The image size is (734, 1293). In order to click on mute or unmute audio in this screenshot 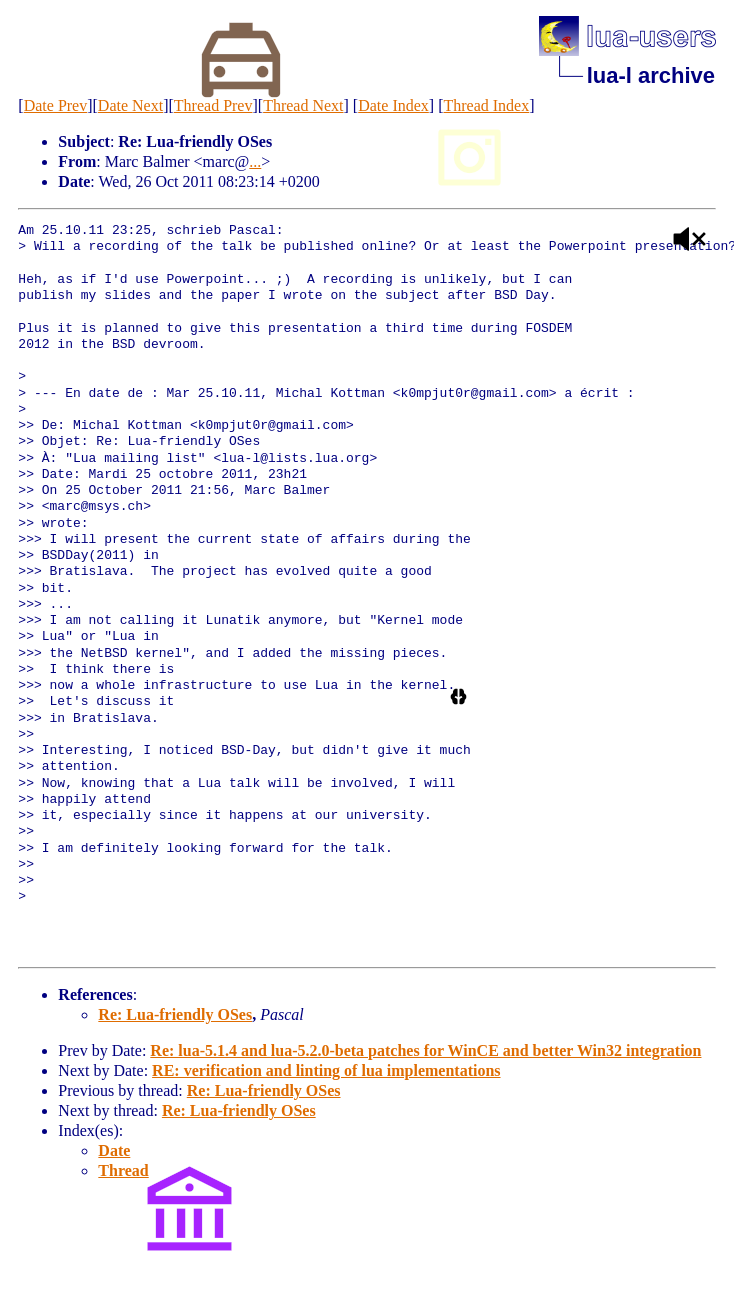, I will do `click(689, 239)`.